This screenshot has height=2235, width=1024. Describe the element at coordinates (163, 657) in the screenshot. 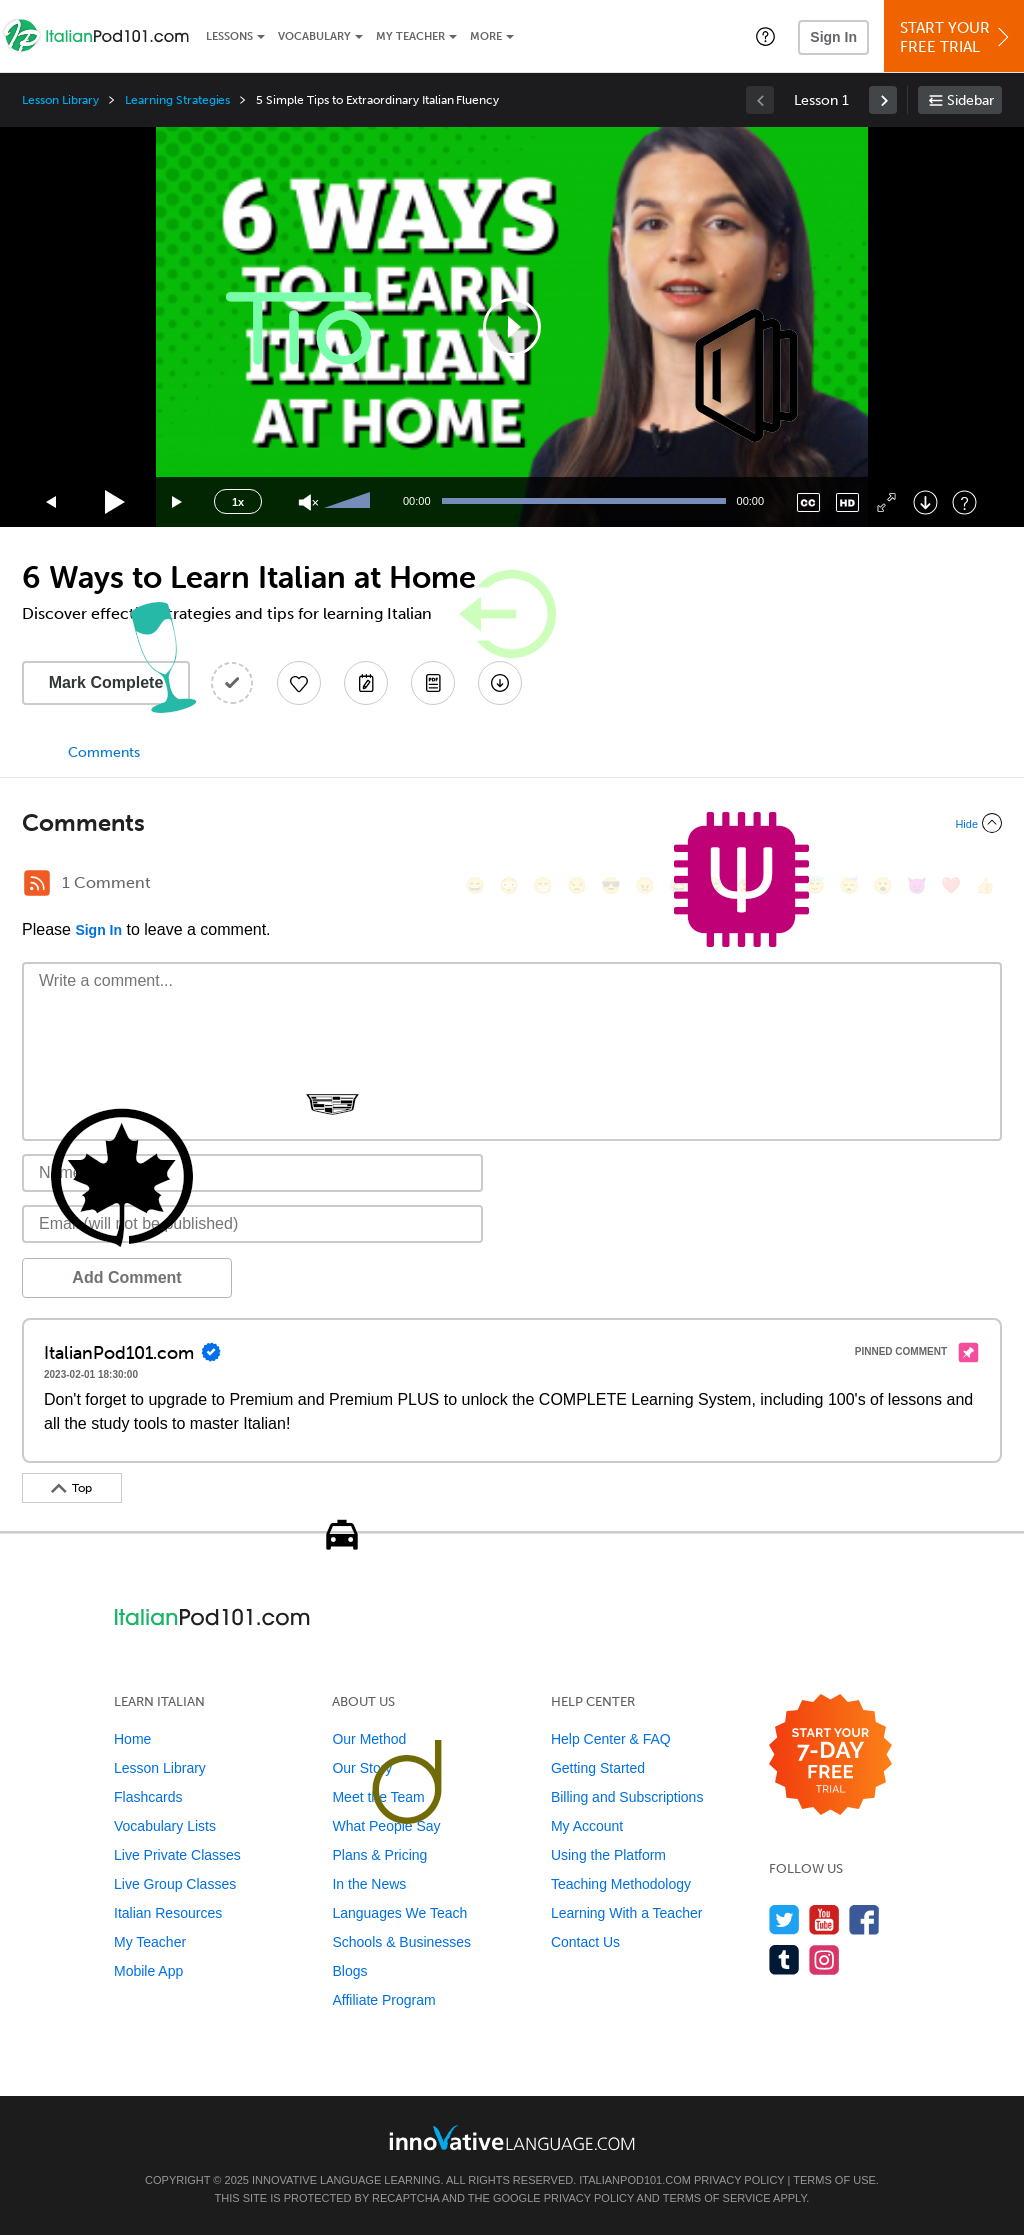

I see `wine compatibility layer application logo` at that location.